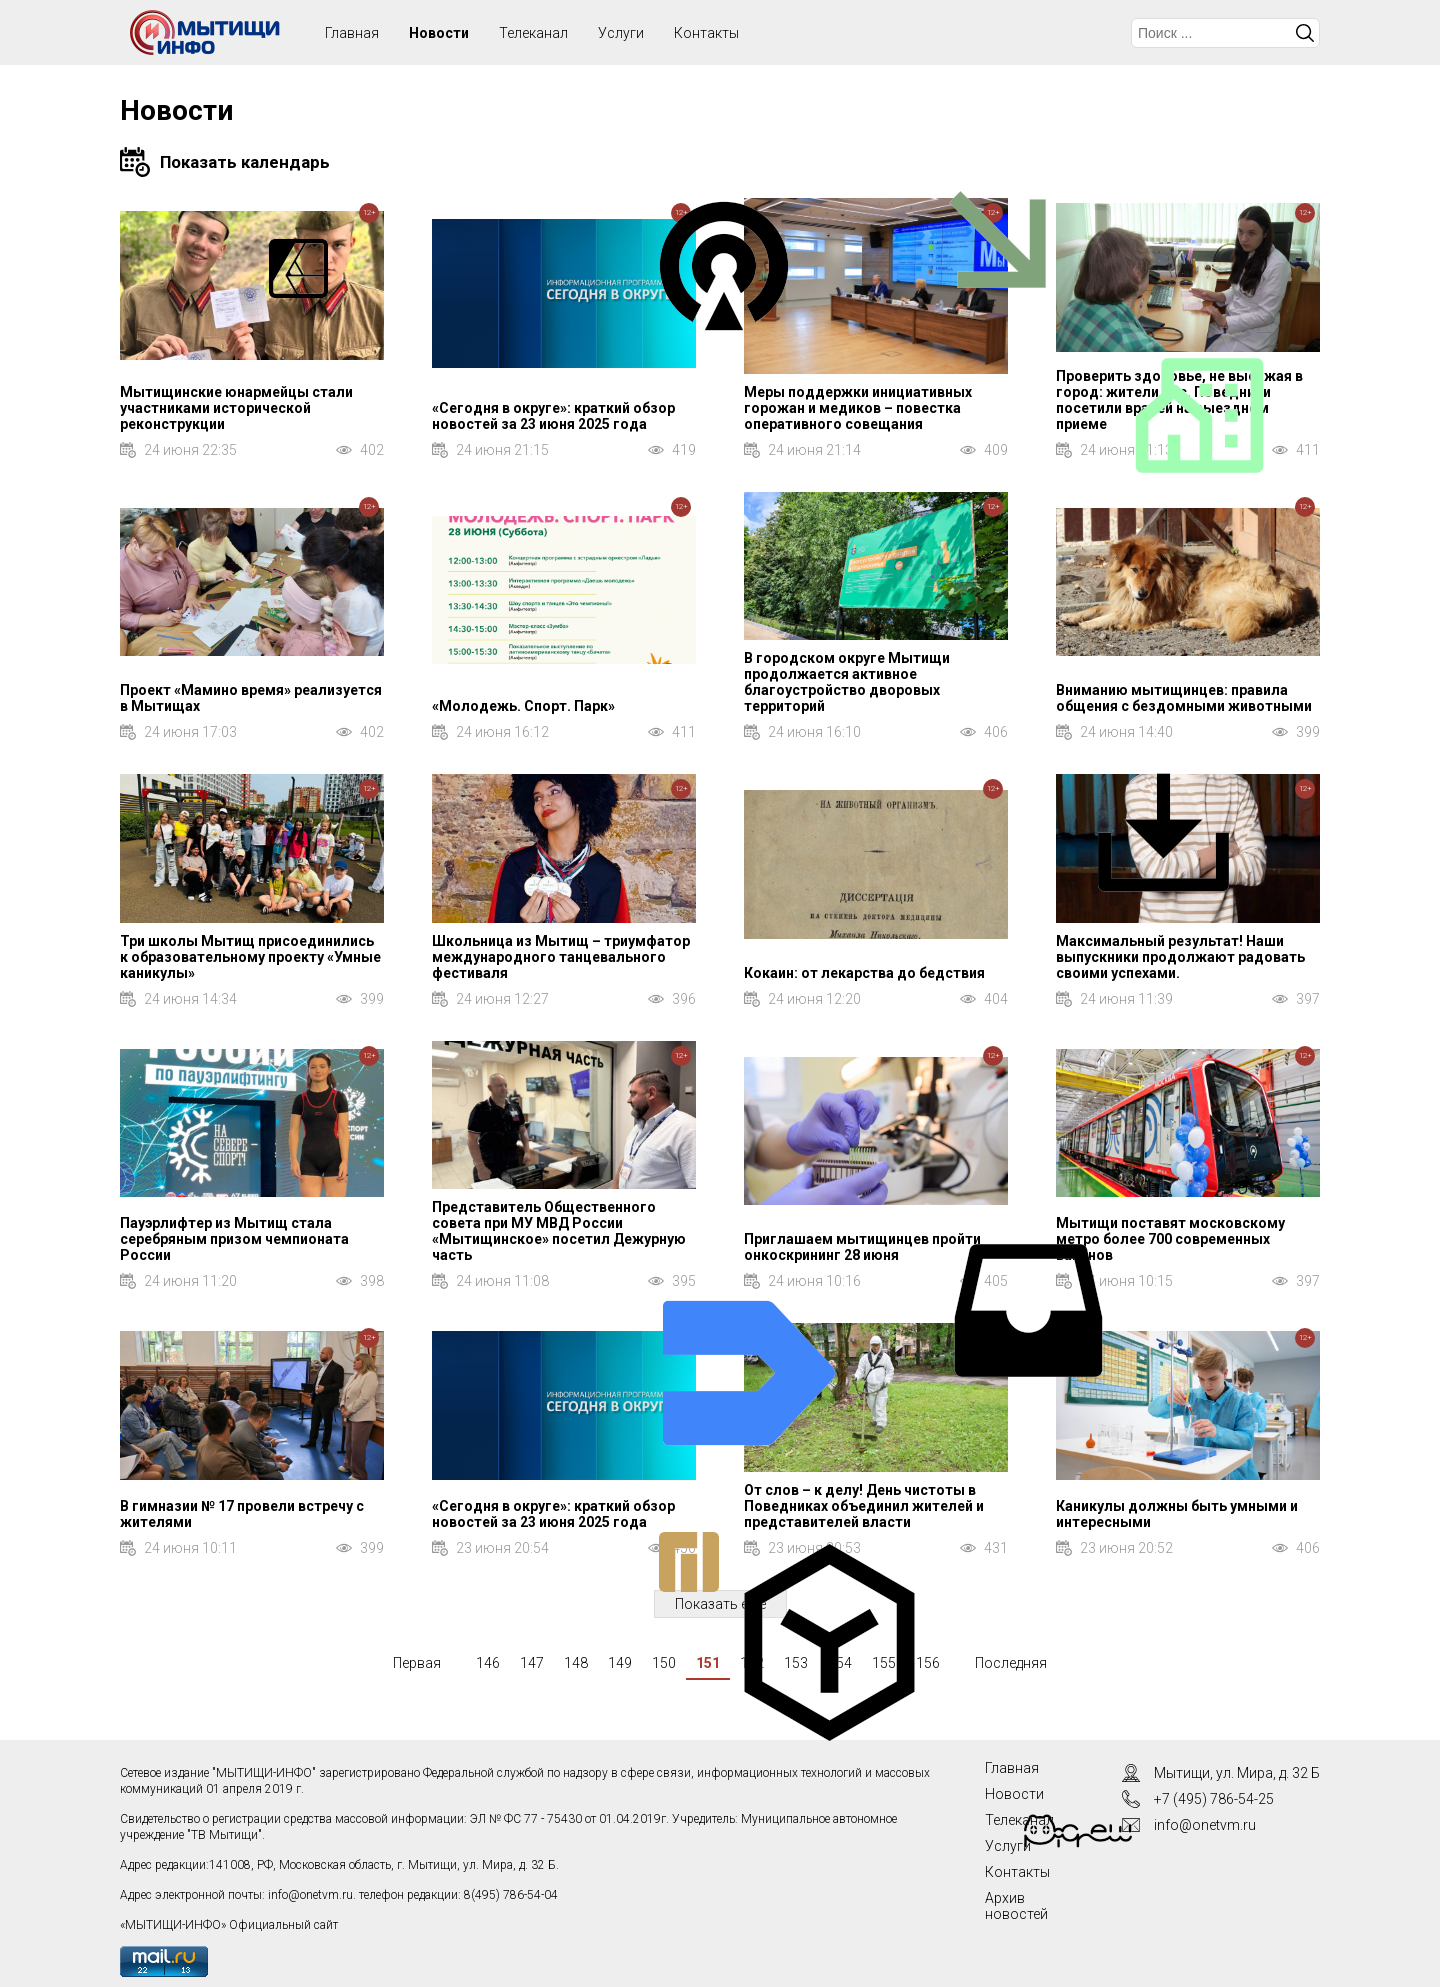 The image size is (1440, 1987). I want to click on view inbox messages, so click(1028, 1310).